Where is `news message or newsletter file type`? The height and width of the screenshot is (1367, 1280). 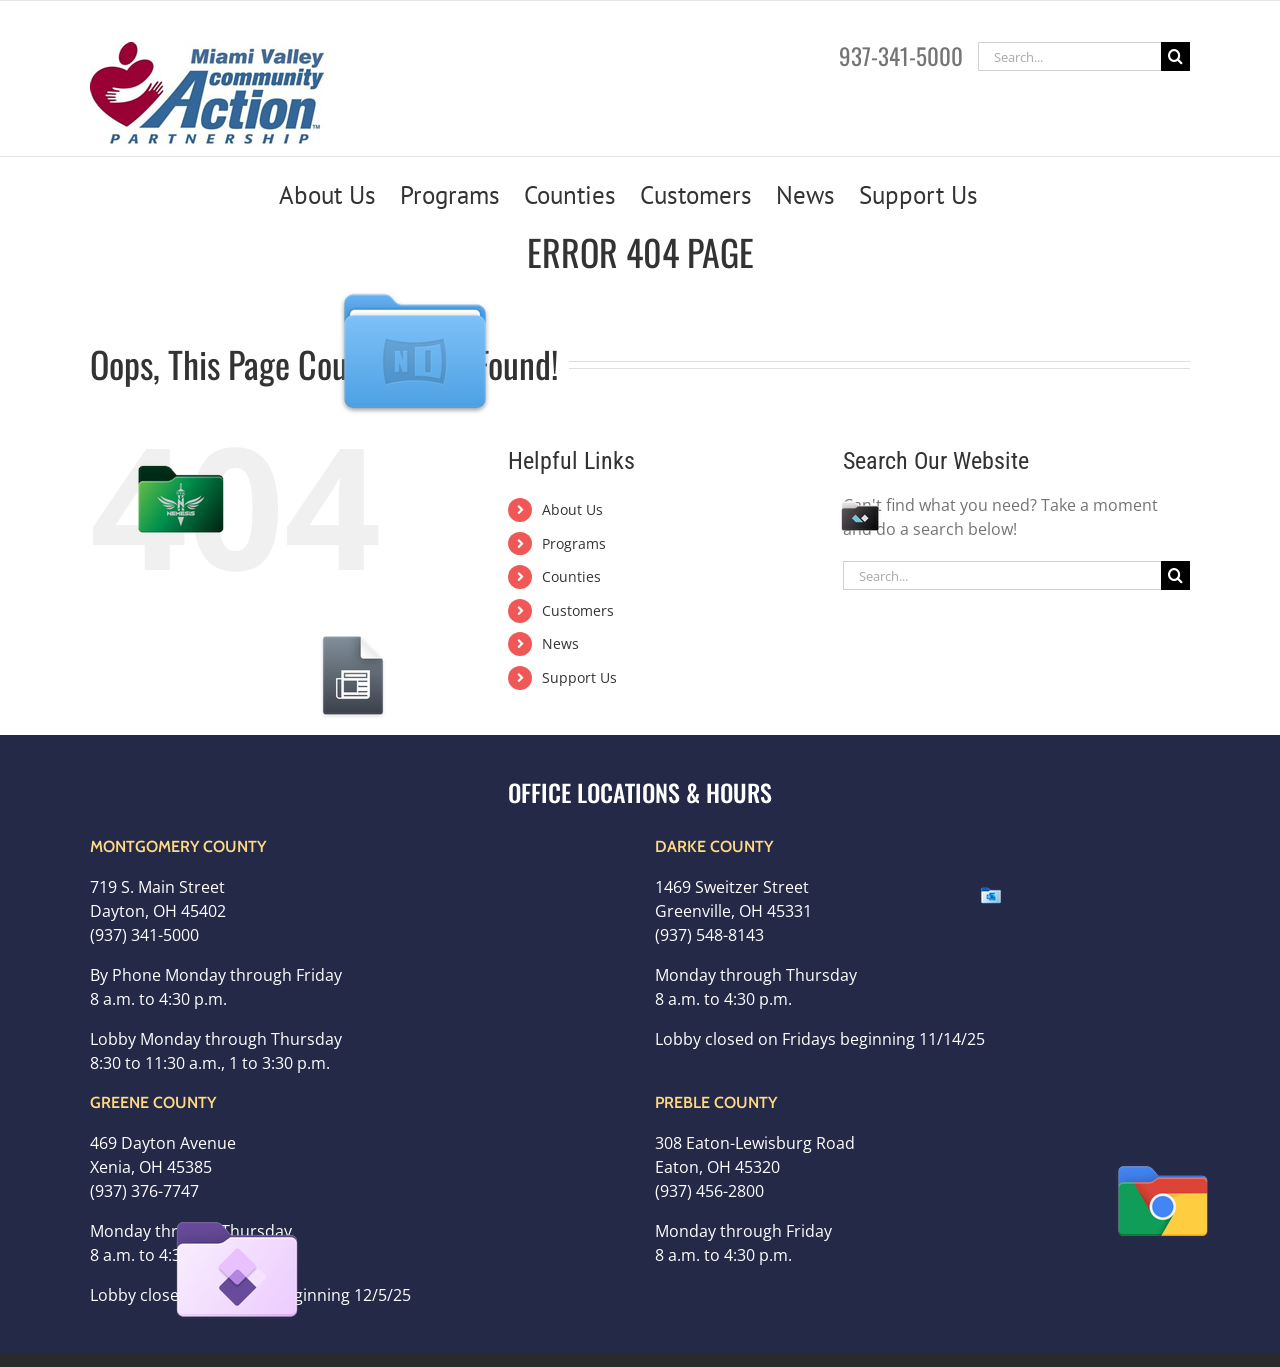
news message or newsletter file type is located at coordinates (353, 677).